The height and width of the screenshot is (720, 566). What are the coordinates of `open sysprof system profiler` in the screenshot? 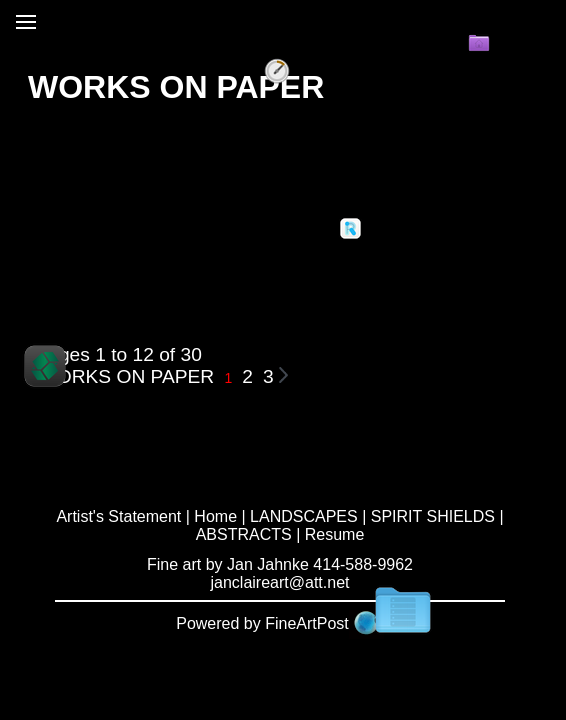 It's located at (277, 71).